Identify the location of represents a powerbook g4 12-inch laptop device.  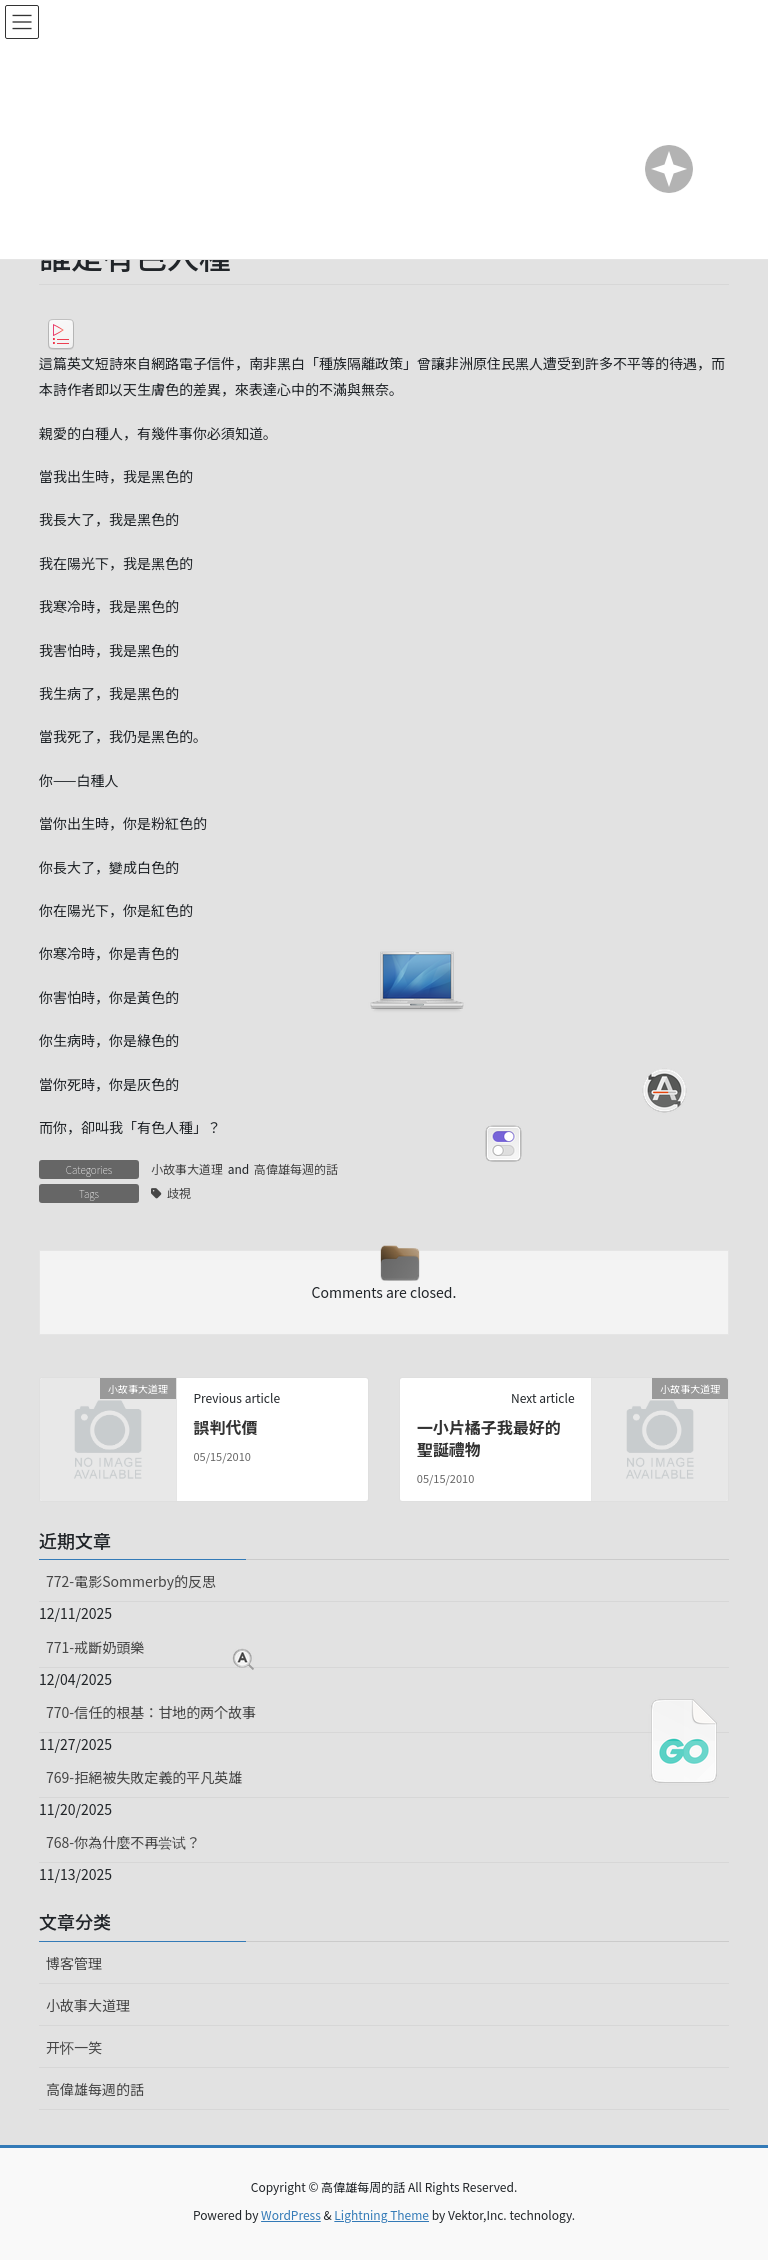
(417, 975).